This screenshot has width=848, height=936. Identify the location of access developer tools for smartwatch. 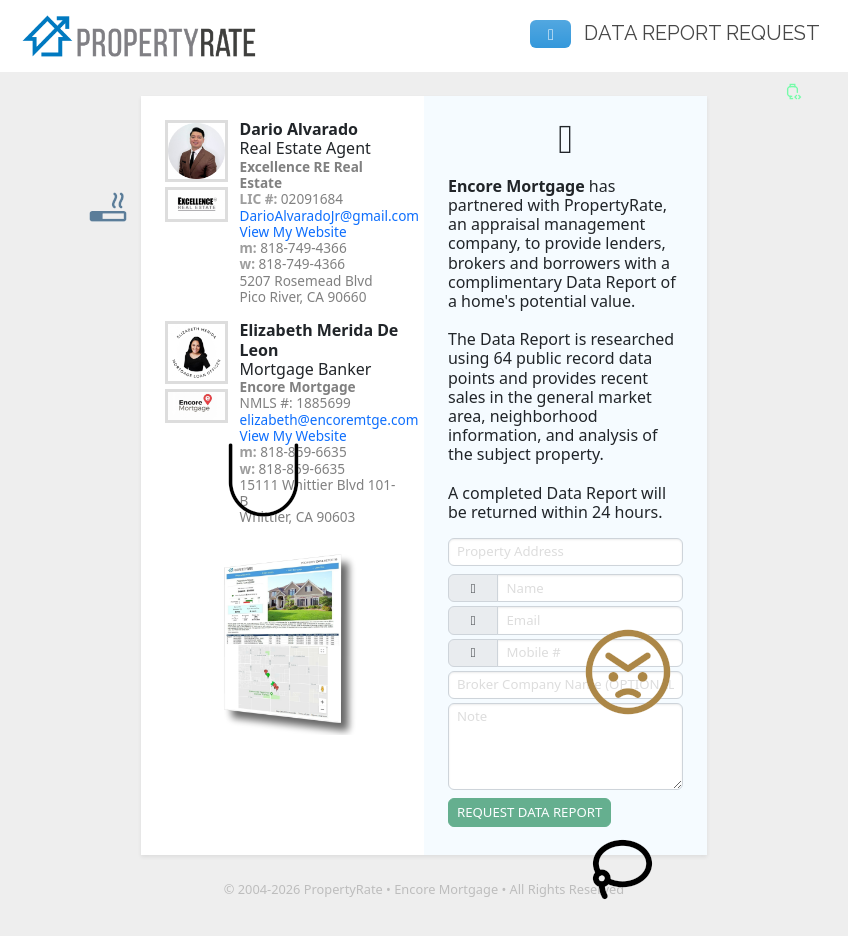
(792, 91).